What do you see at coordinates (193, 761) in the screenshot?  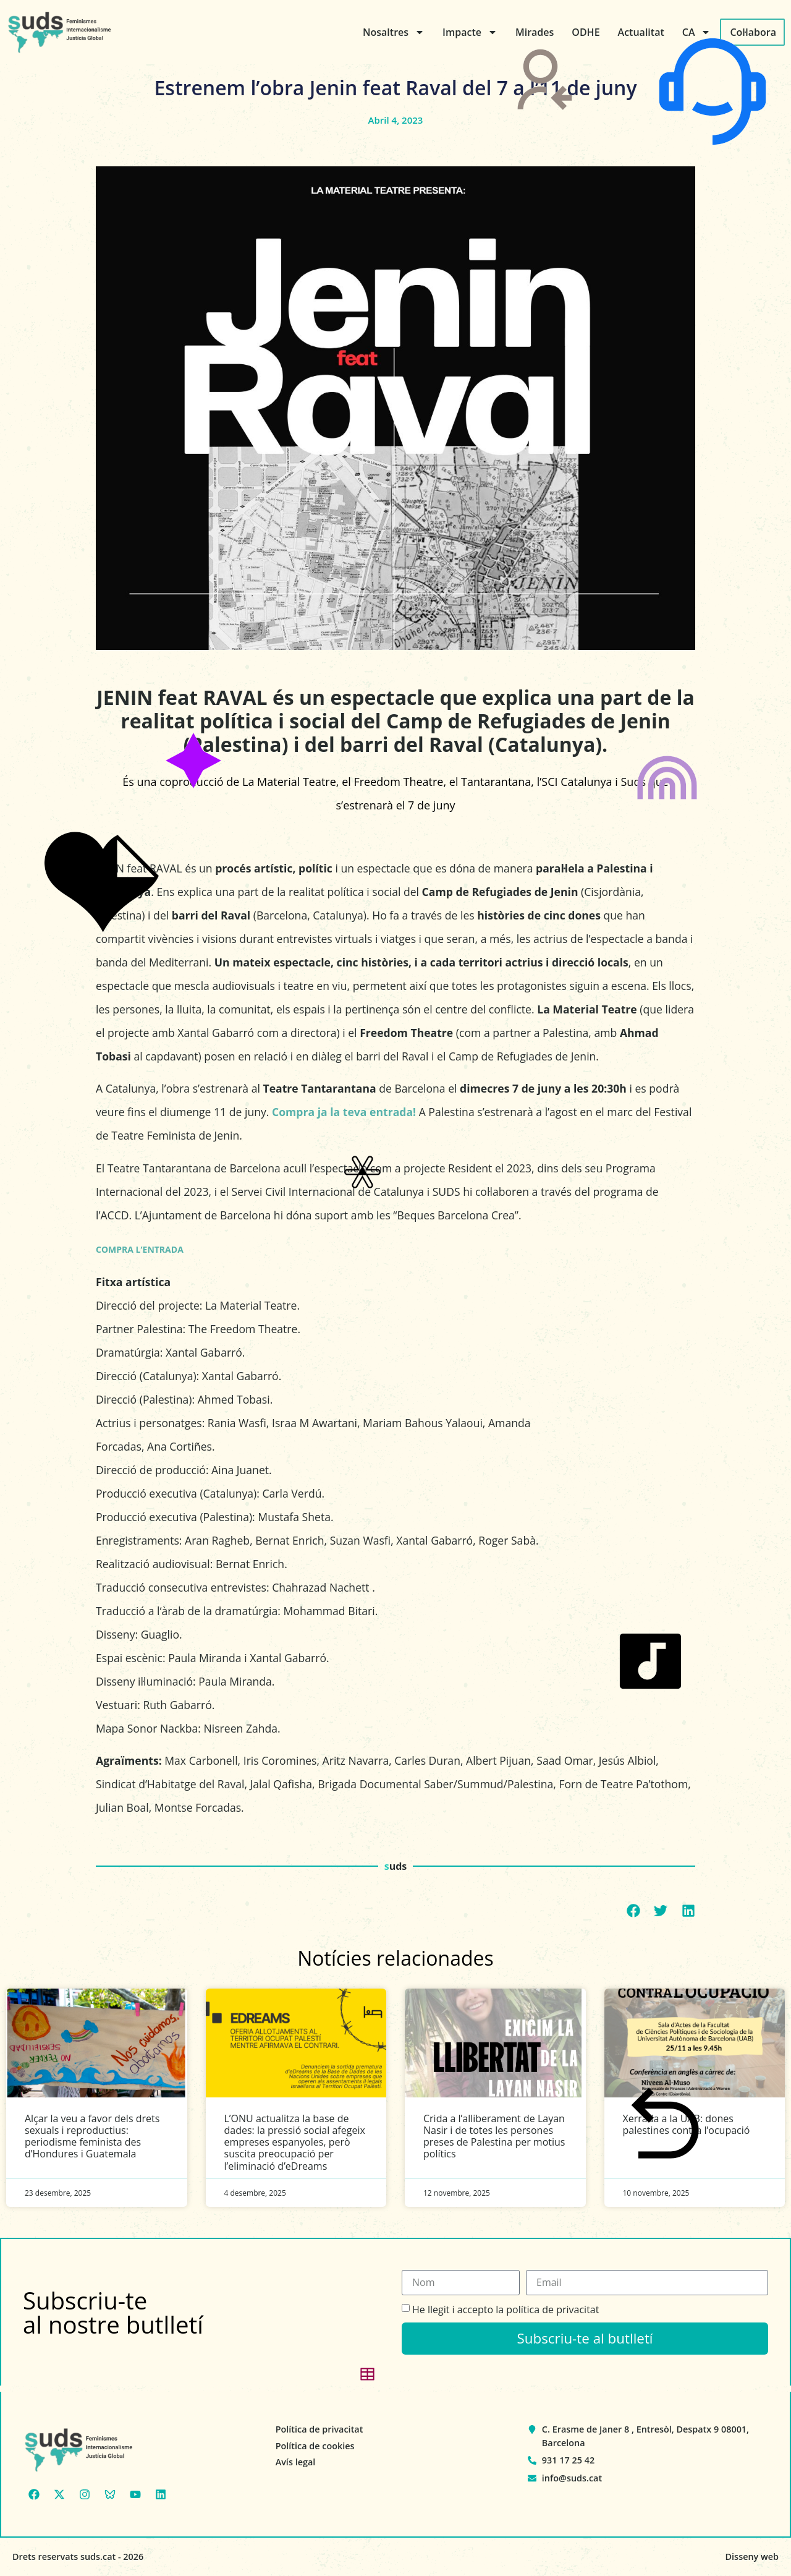 I see `indicates sunny or clear weather conditions` at bounding box center [193, 761].